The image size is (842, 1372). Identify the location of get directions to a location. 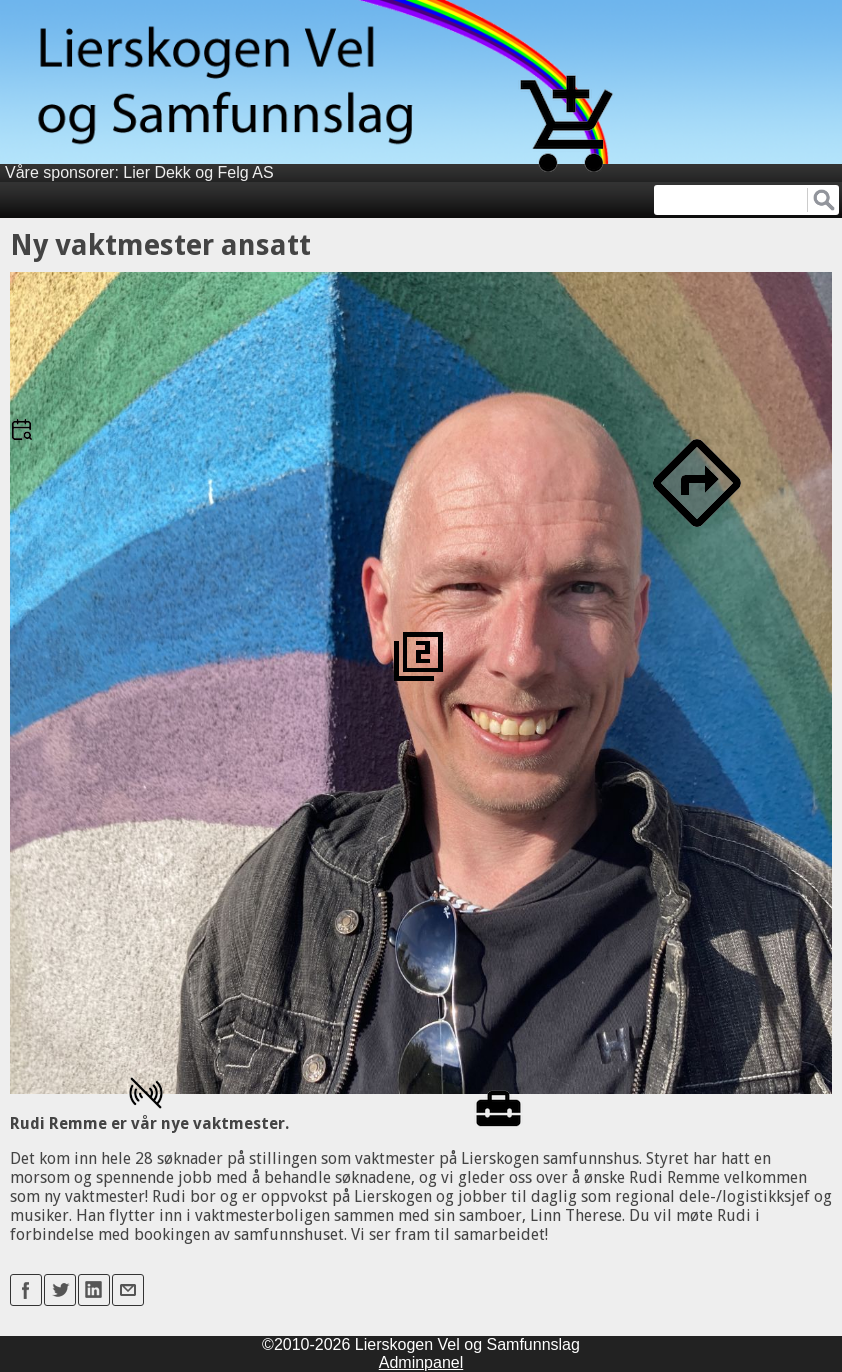
(697, 483).